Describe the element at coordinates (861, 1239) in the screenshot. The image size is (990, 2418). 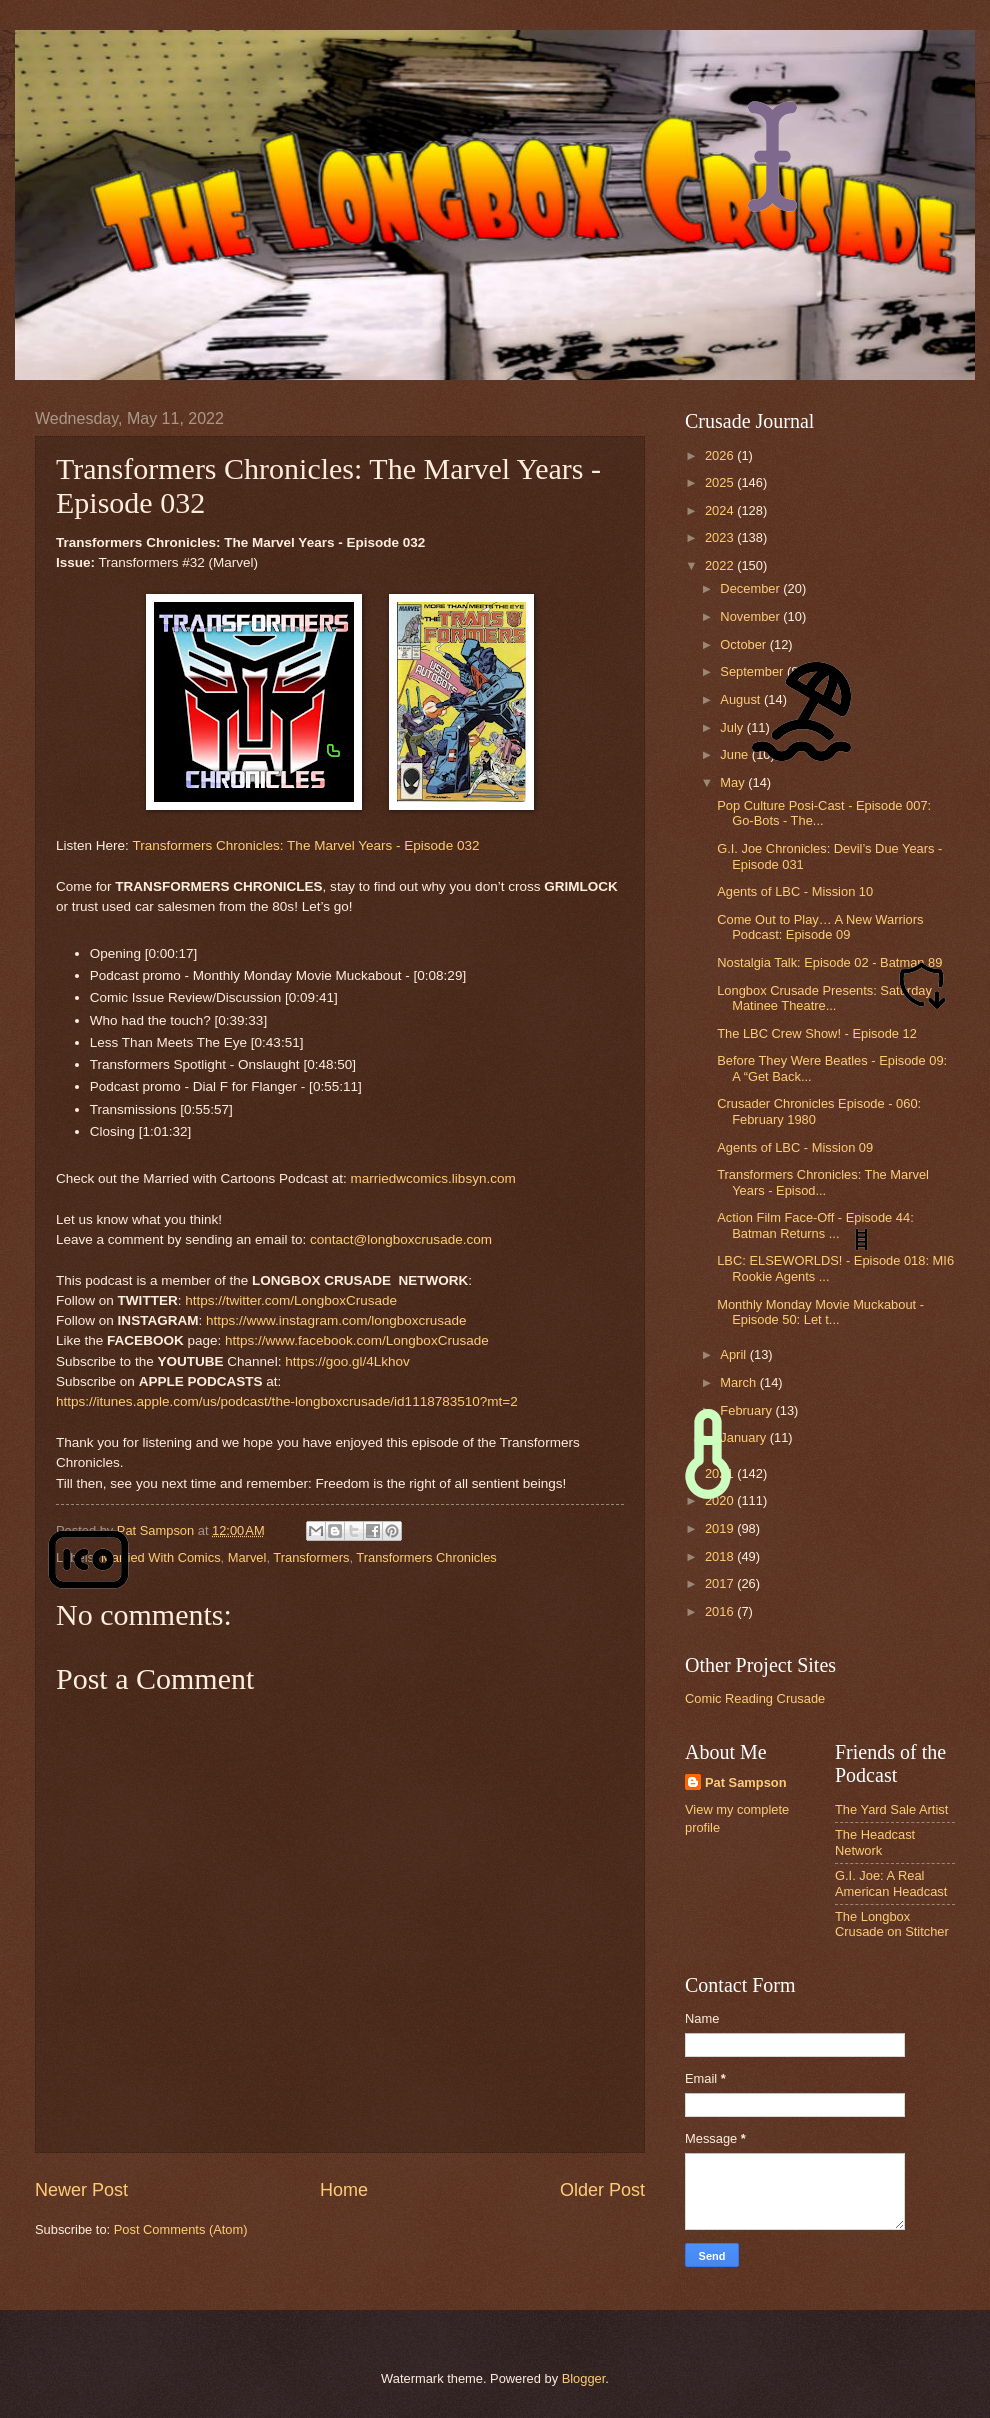
I see `access tools or equipment section` at that location.